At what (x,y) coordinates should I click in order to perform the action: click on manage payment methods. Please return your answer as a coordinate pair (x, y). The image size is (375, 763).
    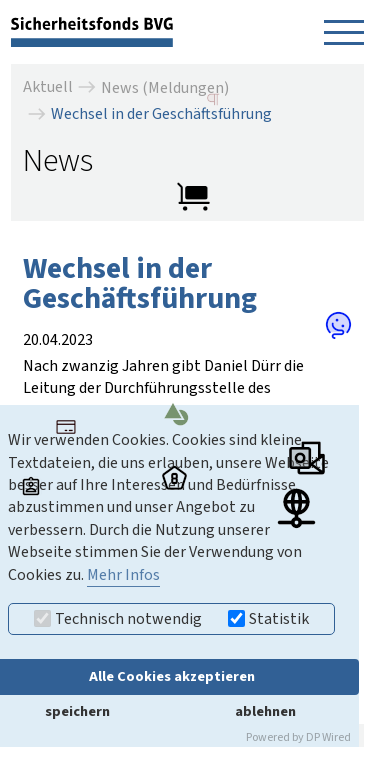
    Looking at the image, I should click on (66, 427).